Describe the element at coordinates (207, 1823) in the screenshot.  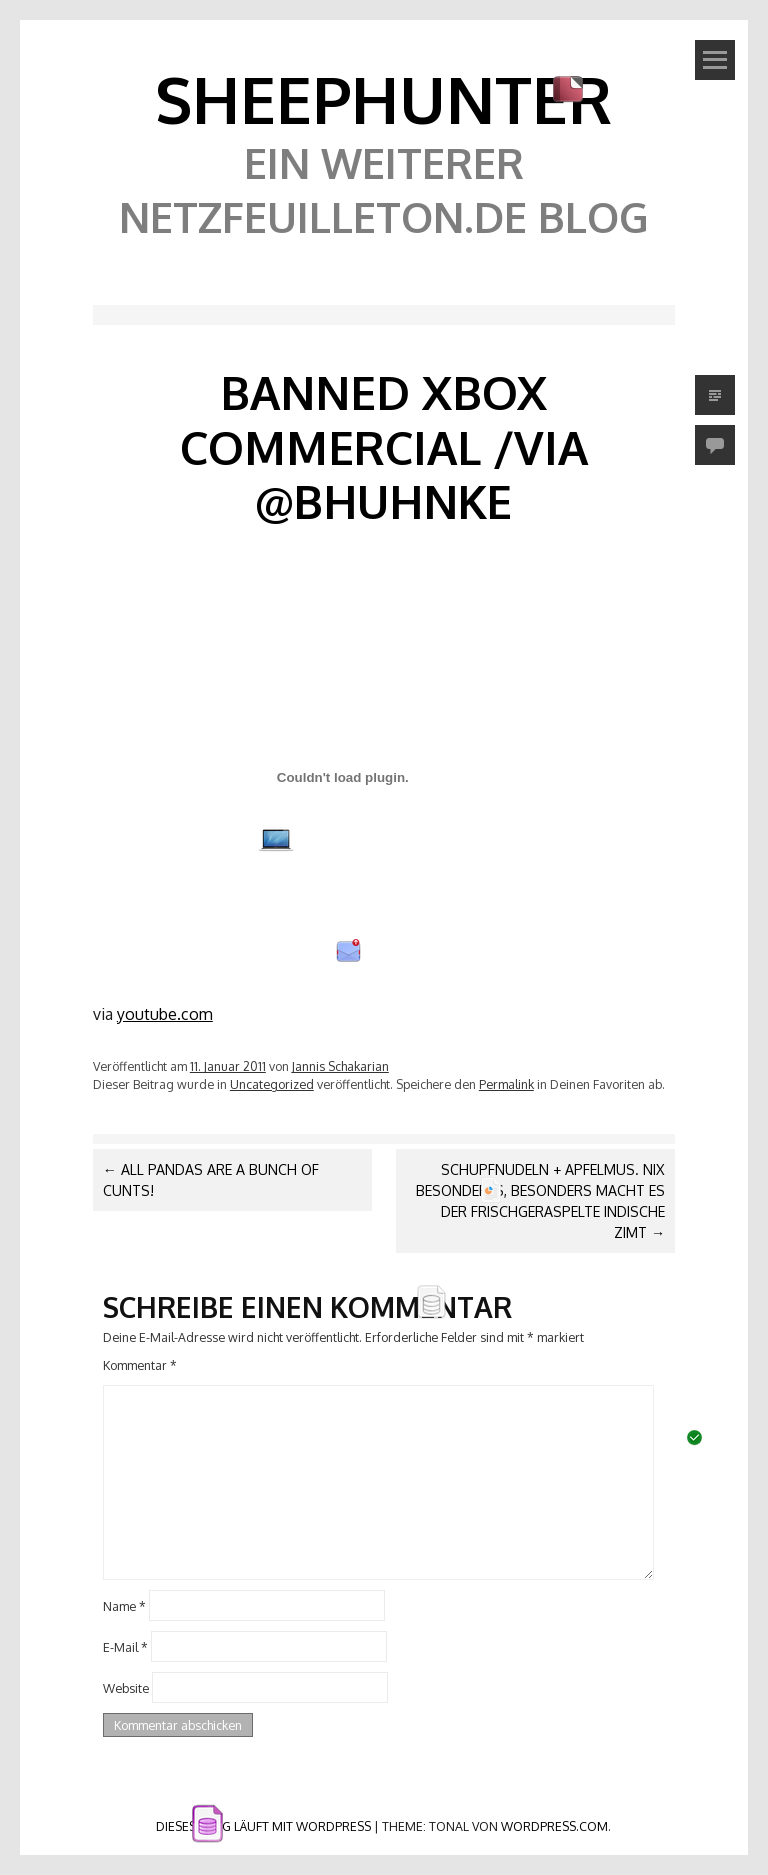
I see `libreoffice base database file` at that location.